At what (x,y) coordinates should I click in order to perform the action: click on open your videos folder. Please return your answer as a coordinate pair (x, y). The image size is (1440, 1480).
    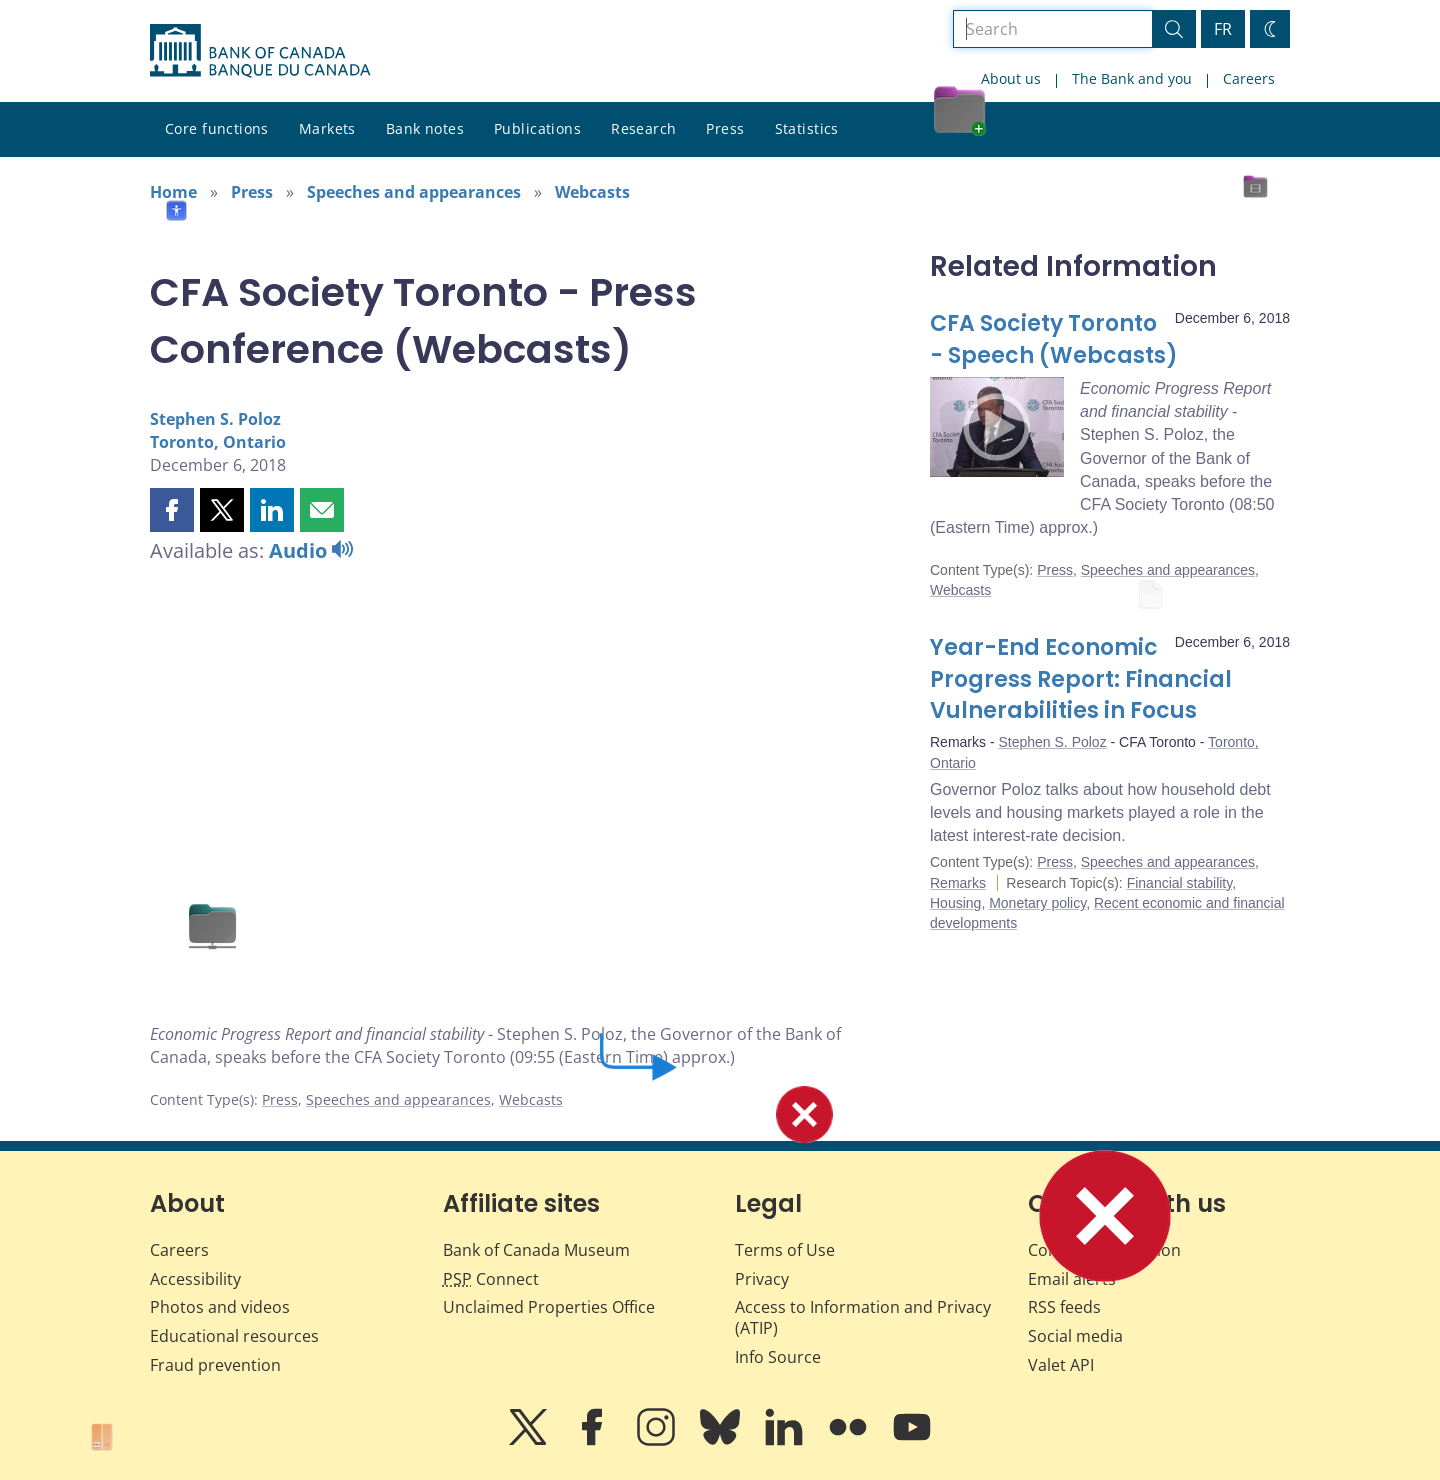
    Looking at the image, I should click on (1255, 186).